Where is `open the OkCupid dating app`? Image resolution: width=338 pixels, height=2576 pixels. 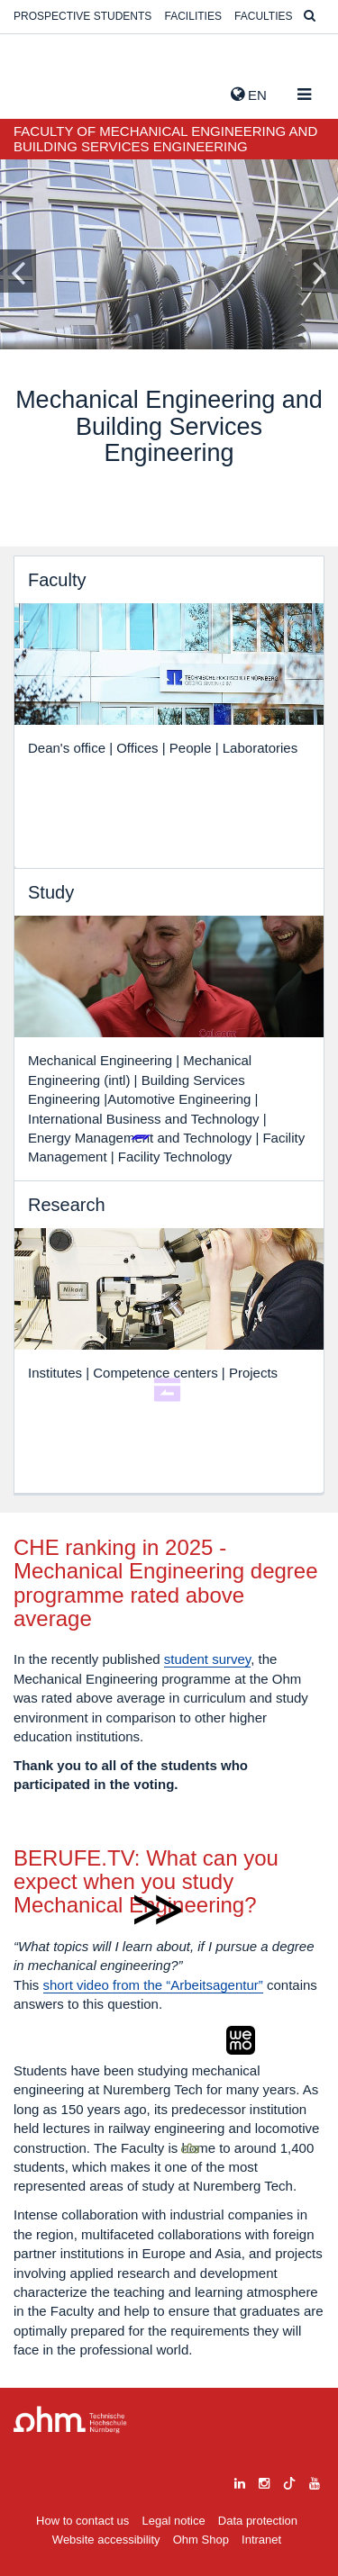 open the OkCupid dating app is located at coordinates (190, 2148).